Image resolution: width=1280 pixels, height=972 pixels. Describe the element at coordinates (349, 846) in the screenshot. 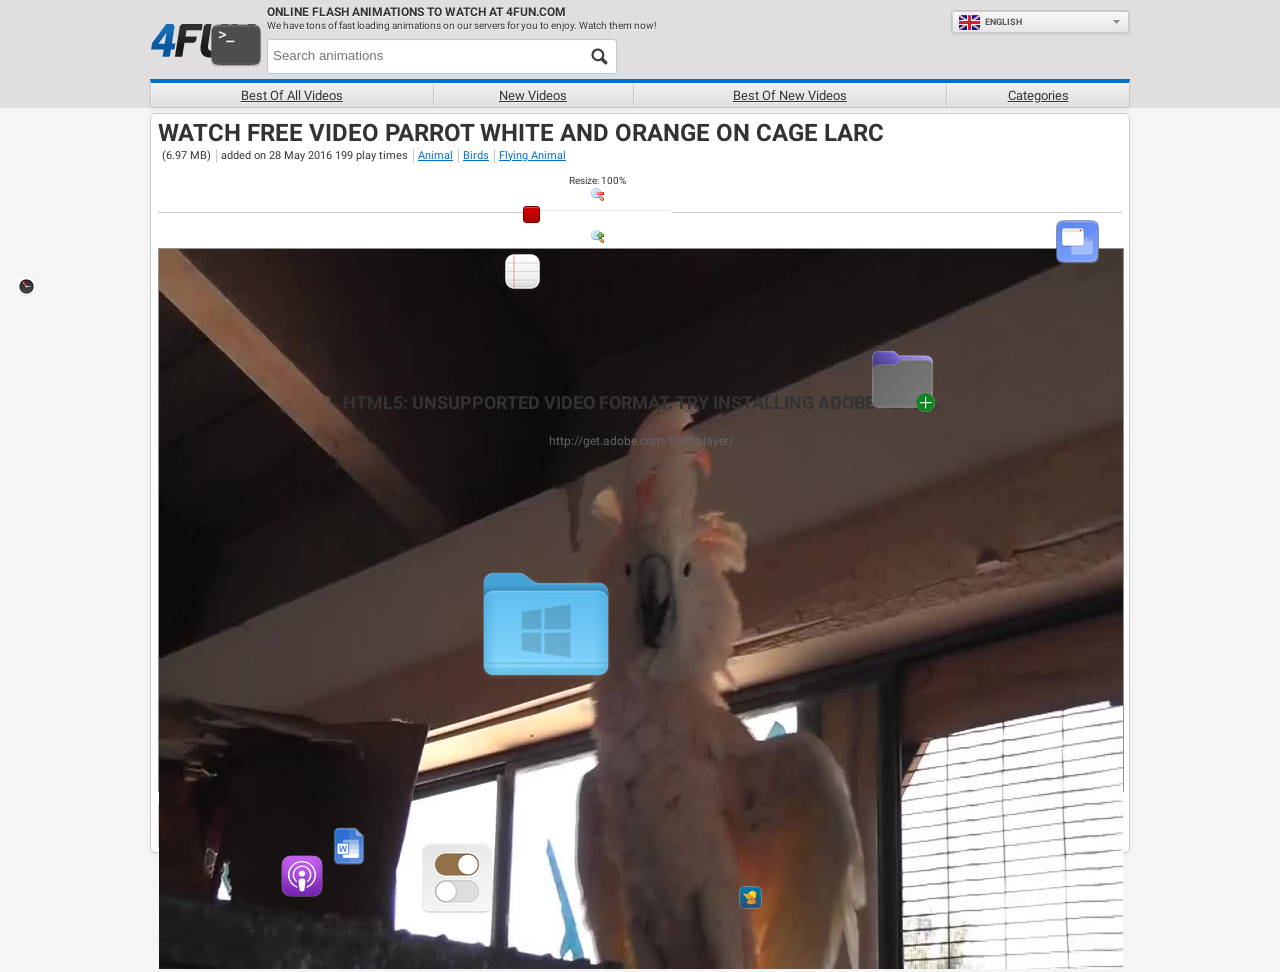

I see `a microsoft word document file` at that location.